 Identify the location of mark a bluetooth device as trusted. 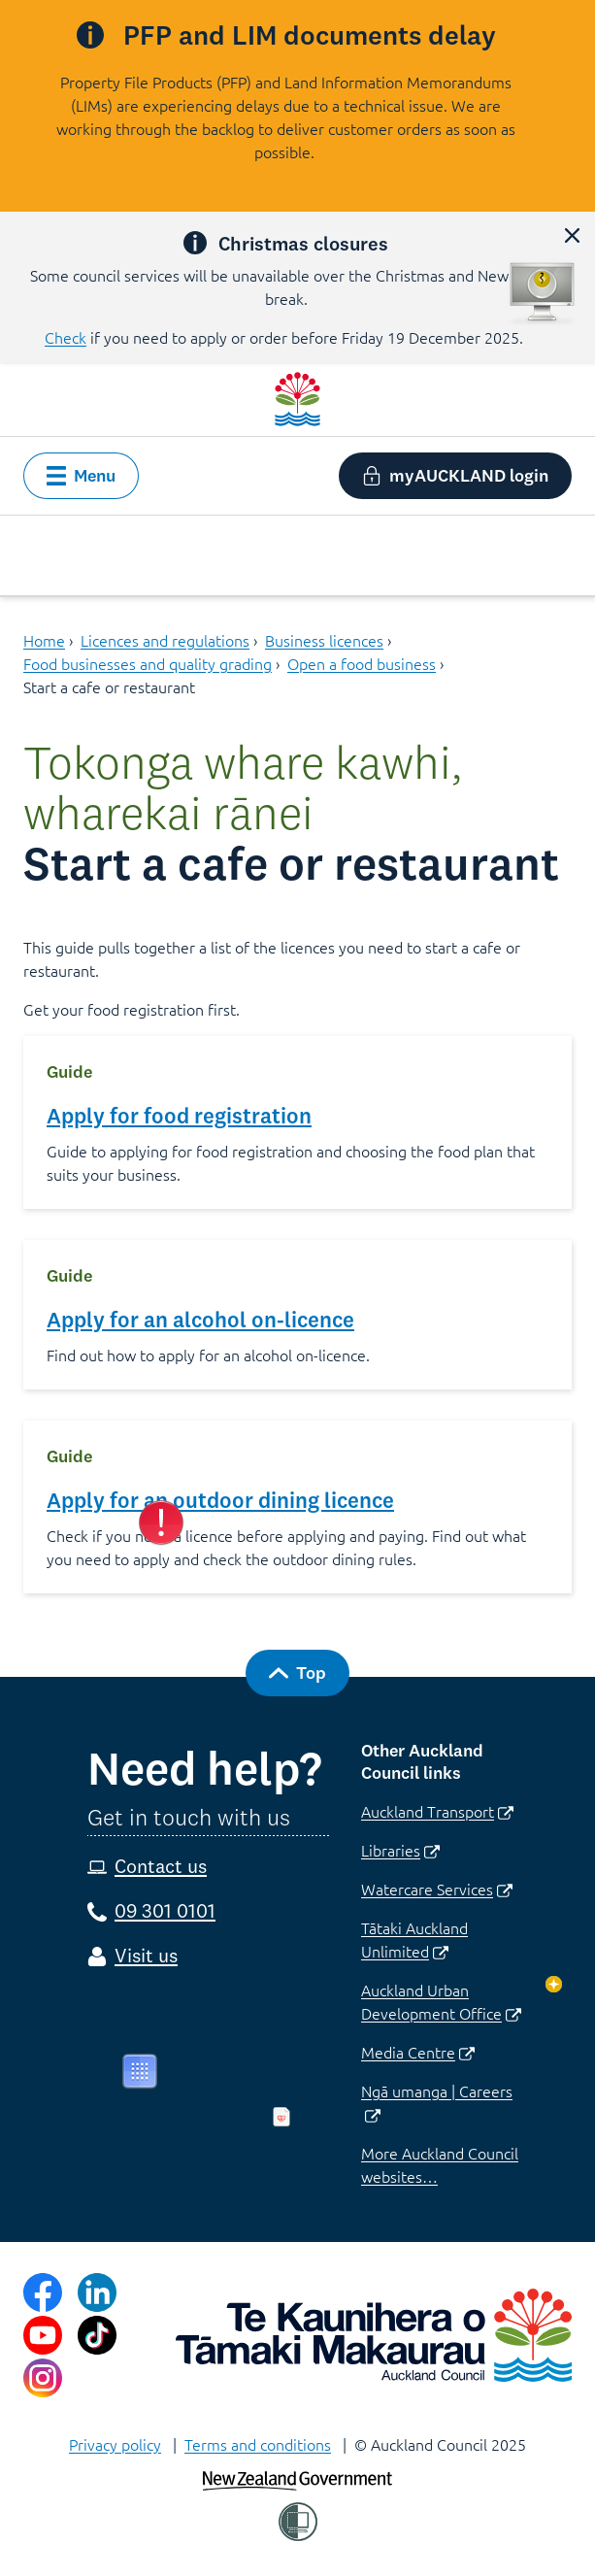
(553, 1984).